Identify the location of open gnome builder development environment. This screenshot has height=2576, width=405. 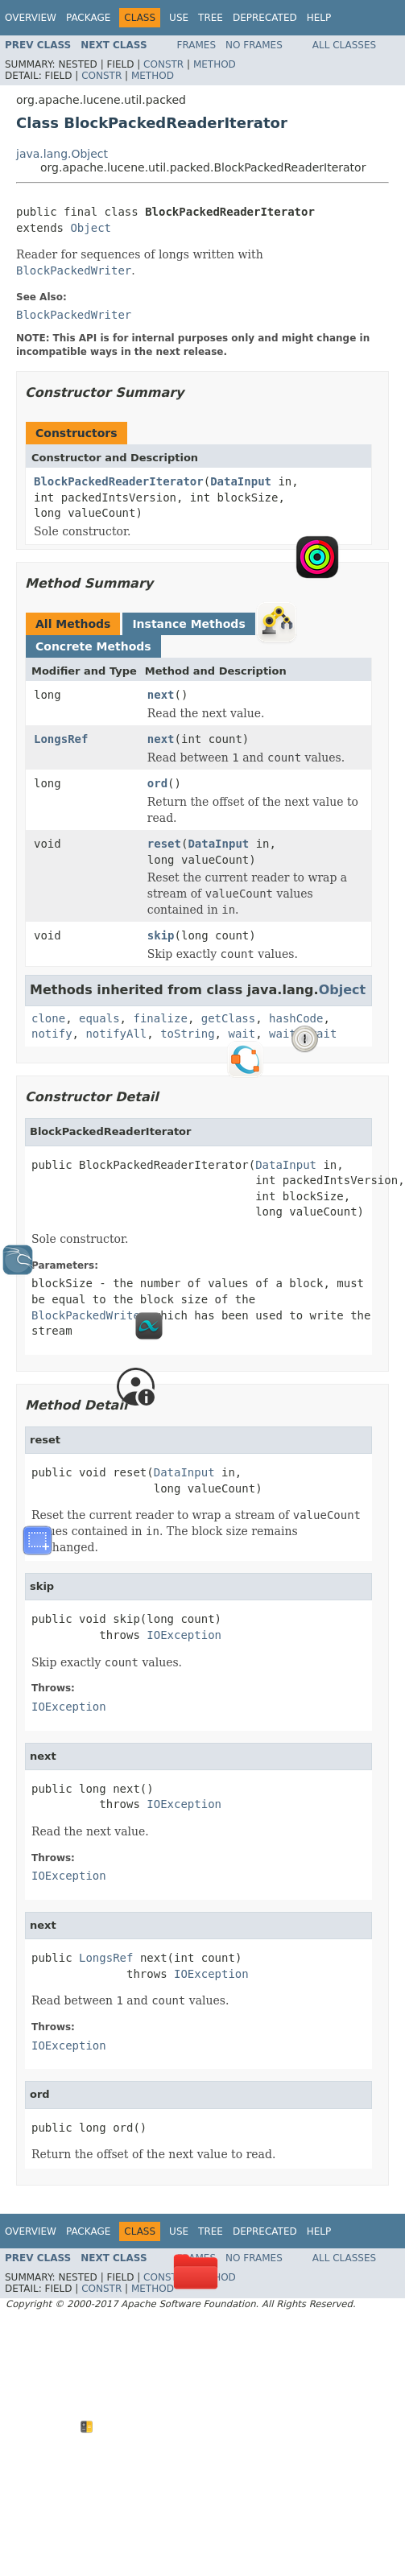
(276, 621).